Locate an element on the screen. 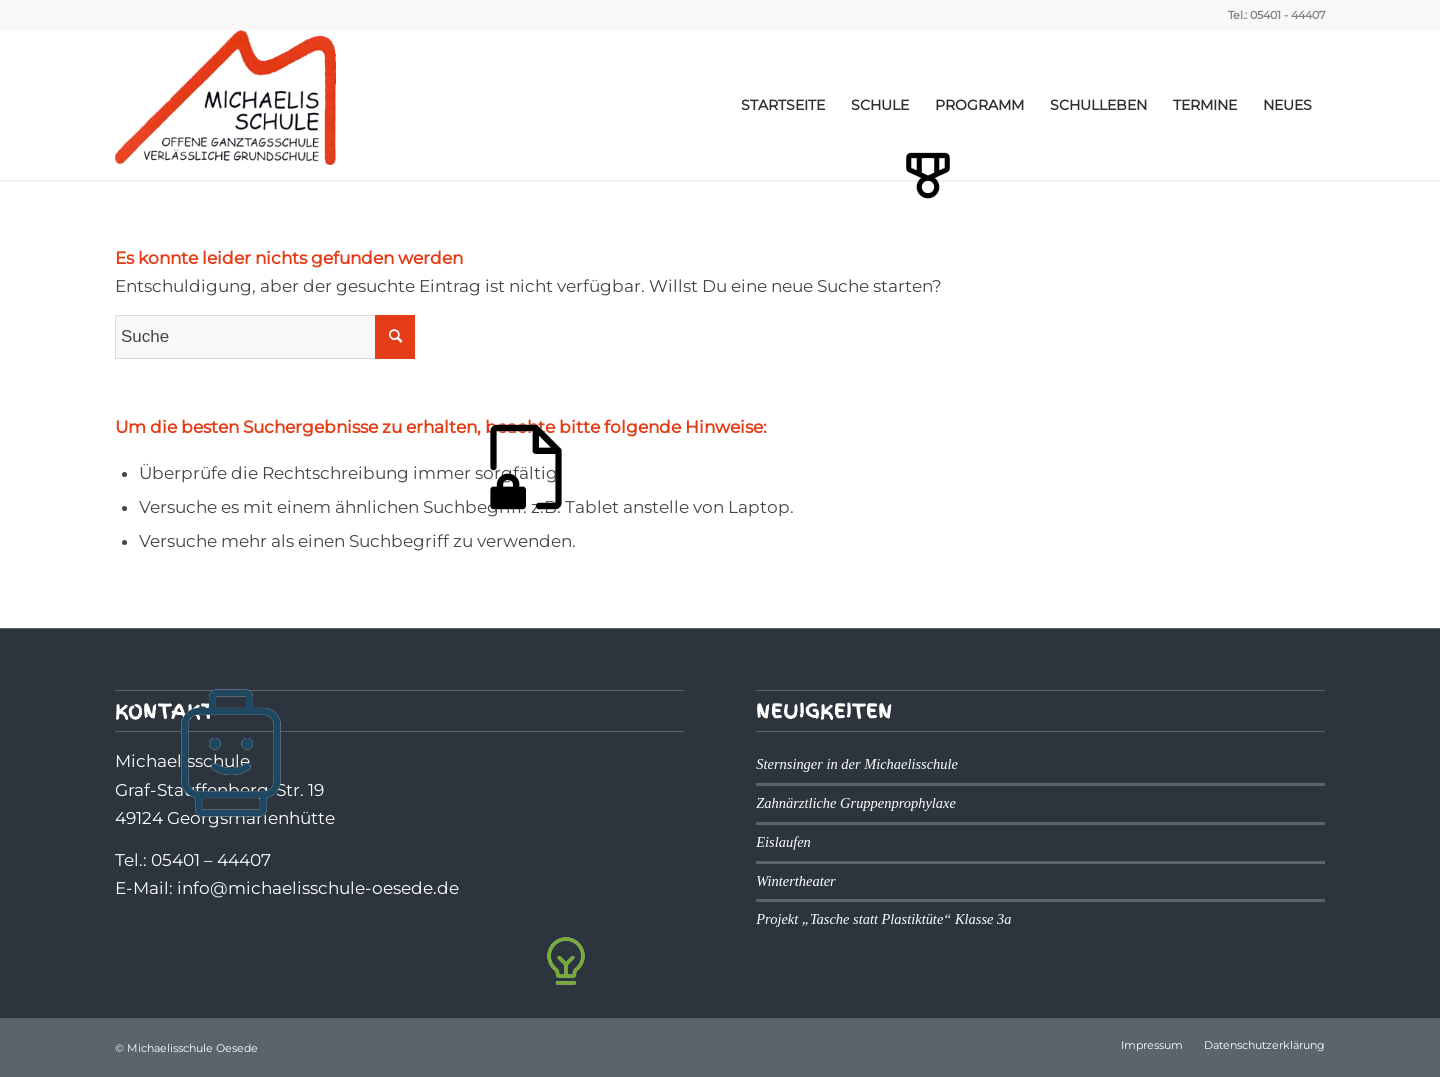 This screenshot has height=1077, width=1440. toggle light mode or brightness settings is located at coordinates (566, 961).